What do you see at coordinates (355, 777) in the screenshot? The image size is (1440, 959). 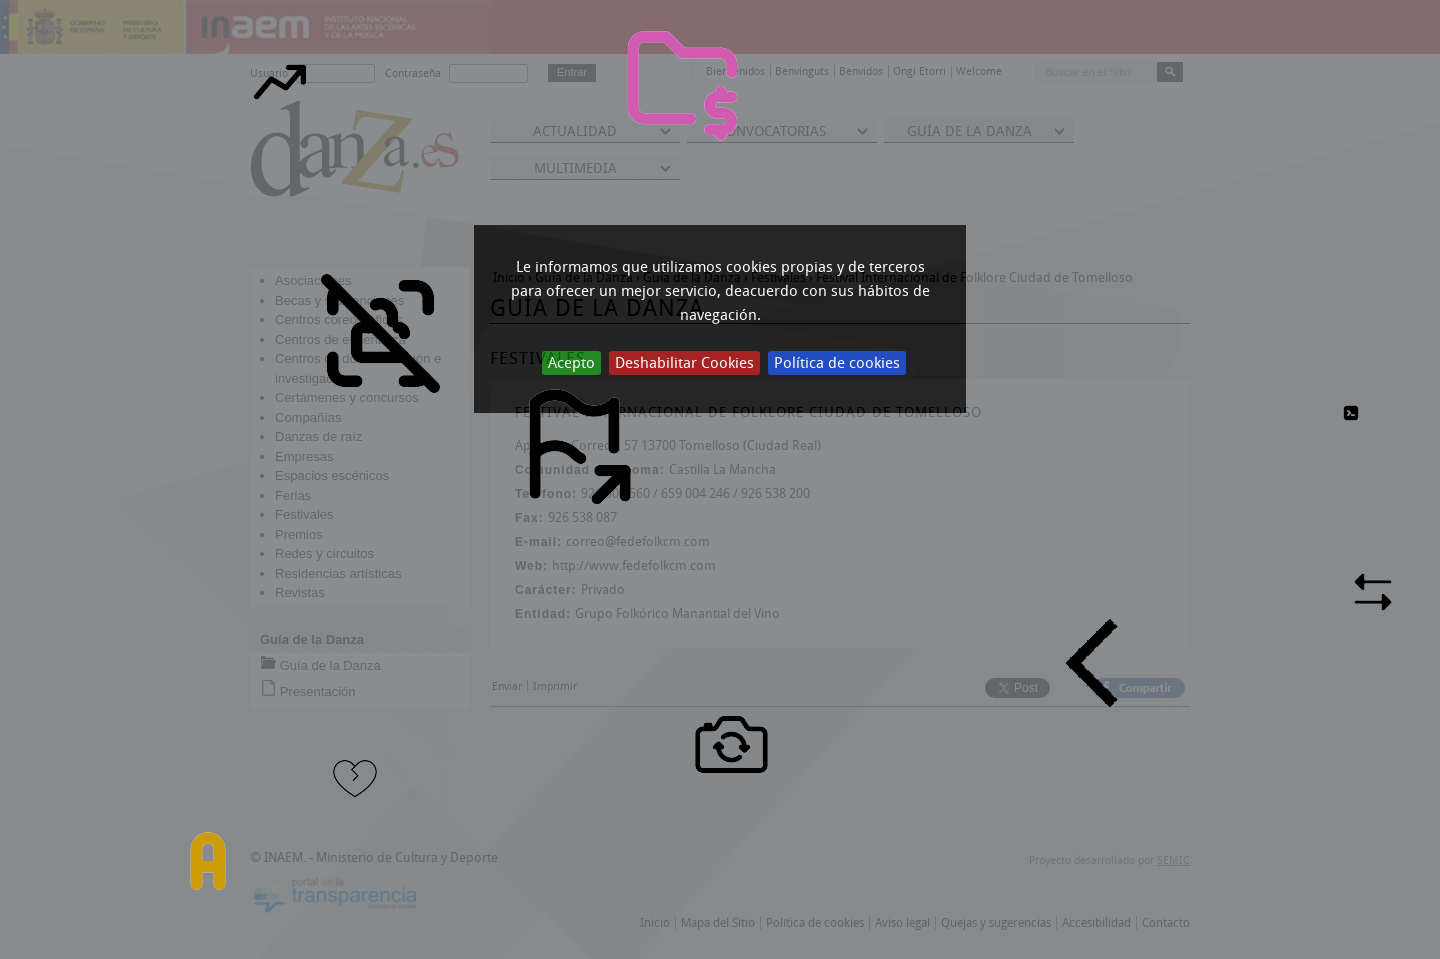 I see `unlike or remove from favorites` at bounding box center [355, 777].